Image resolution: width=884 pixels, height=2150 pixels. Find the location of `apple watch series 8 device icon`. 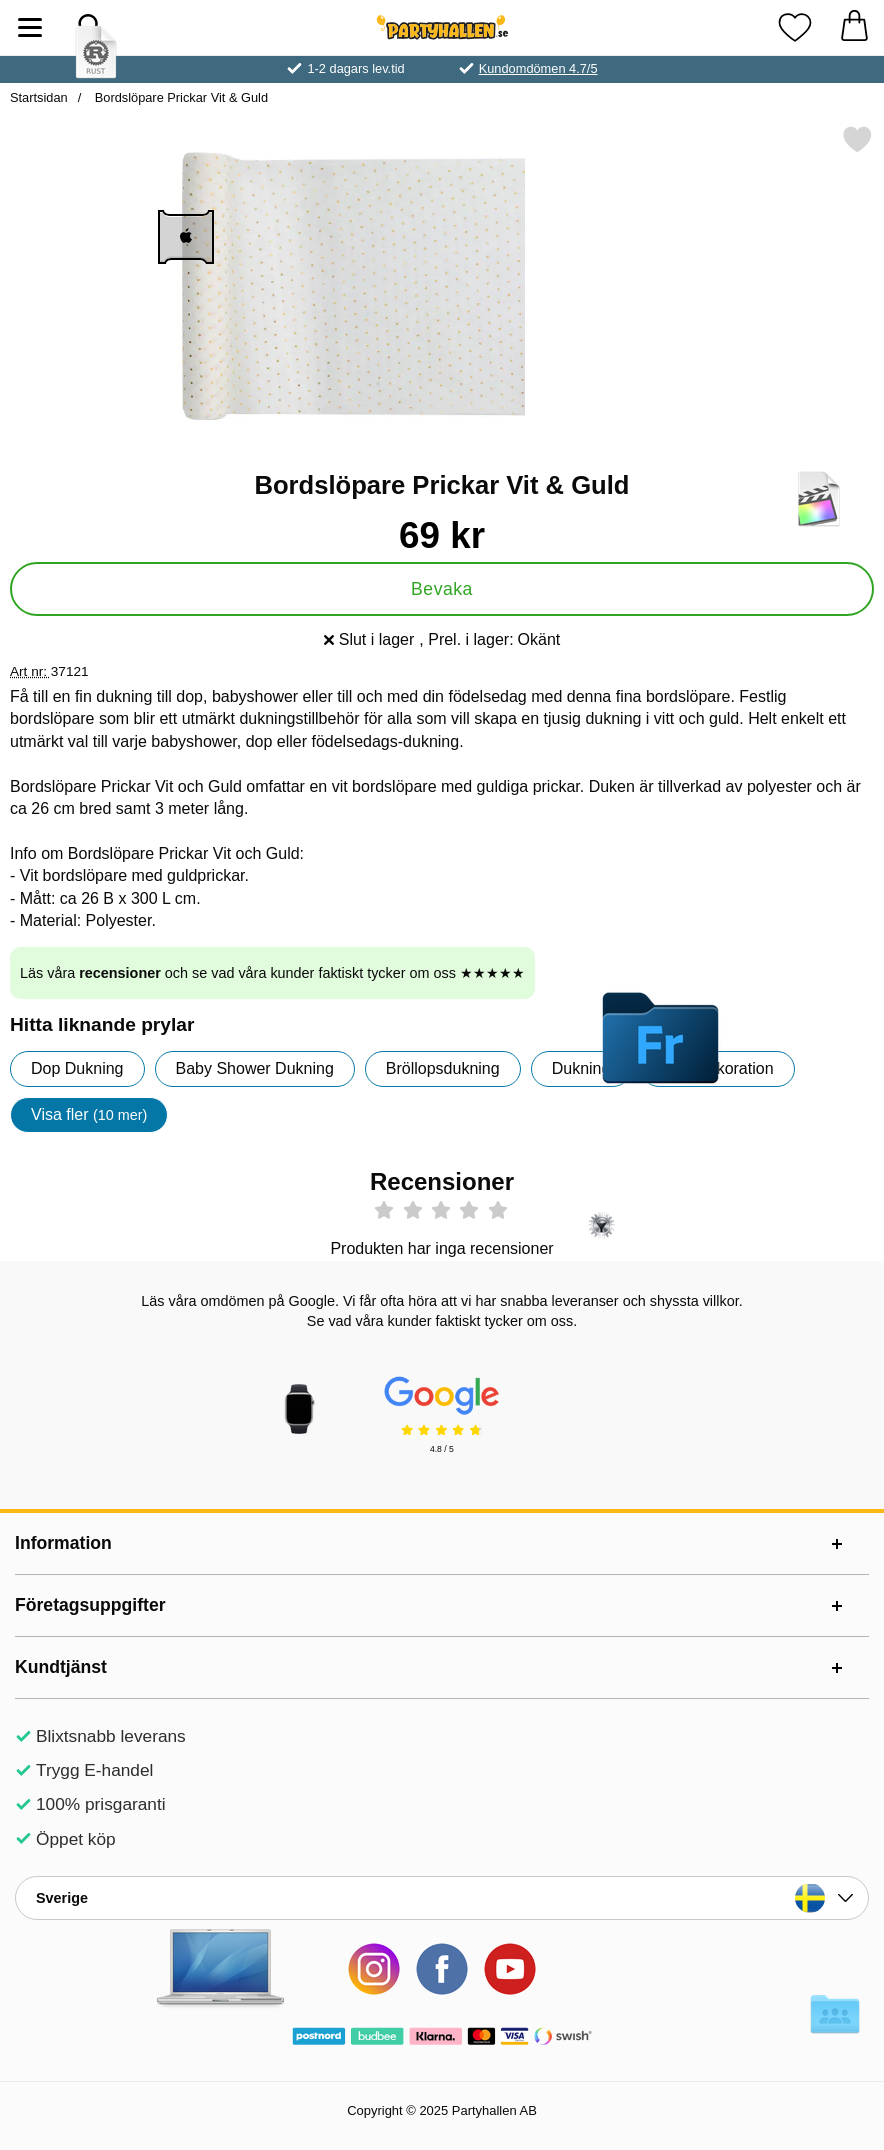

apple watch series 8 device icon is located at coordinates (299, 1409).